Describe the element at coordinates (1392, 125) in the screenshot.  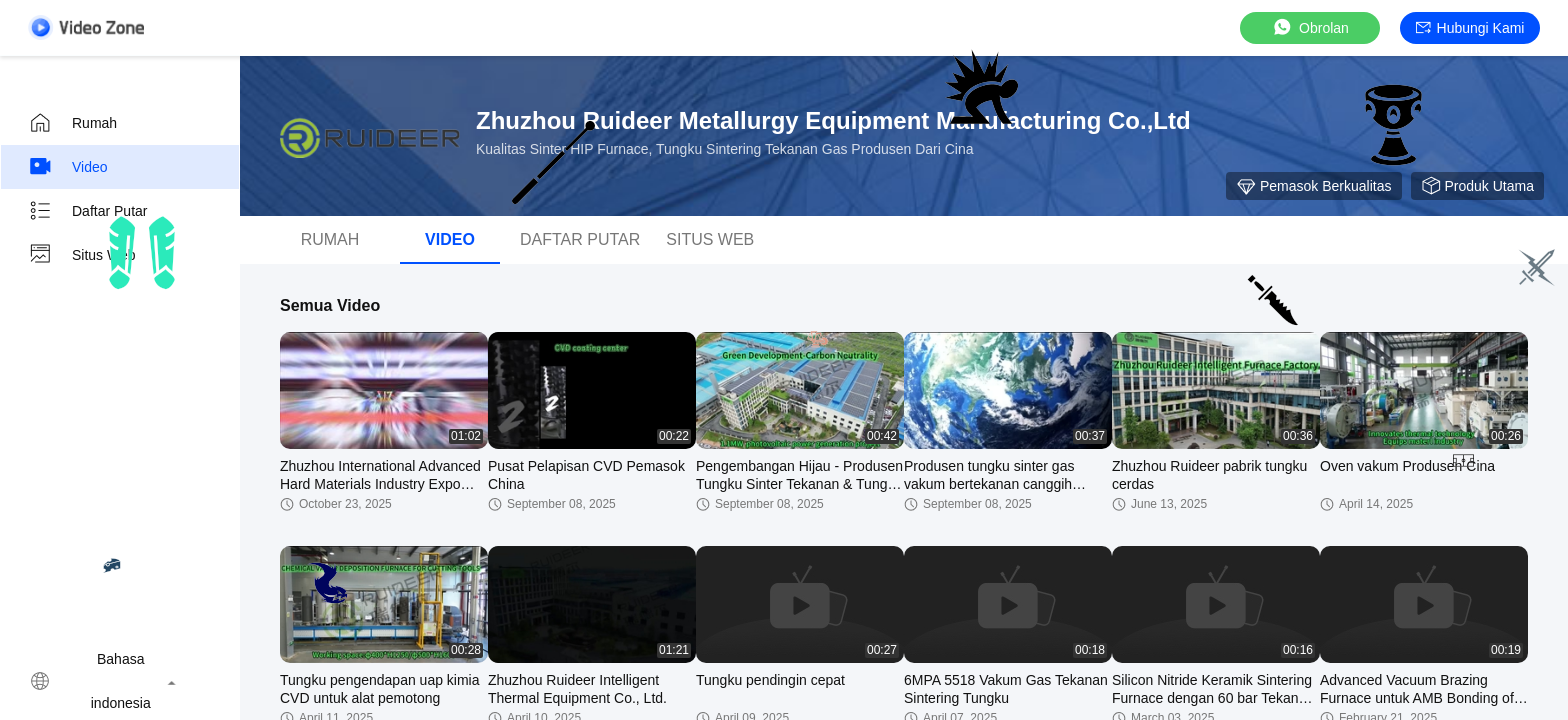
I see `view achievements or trophies` at that location.